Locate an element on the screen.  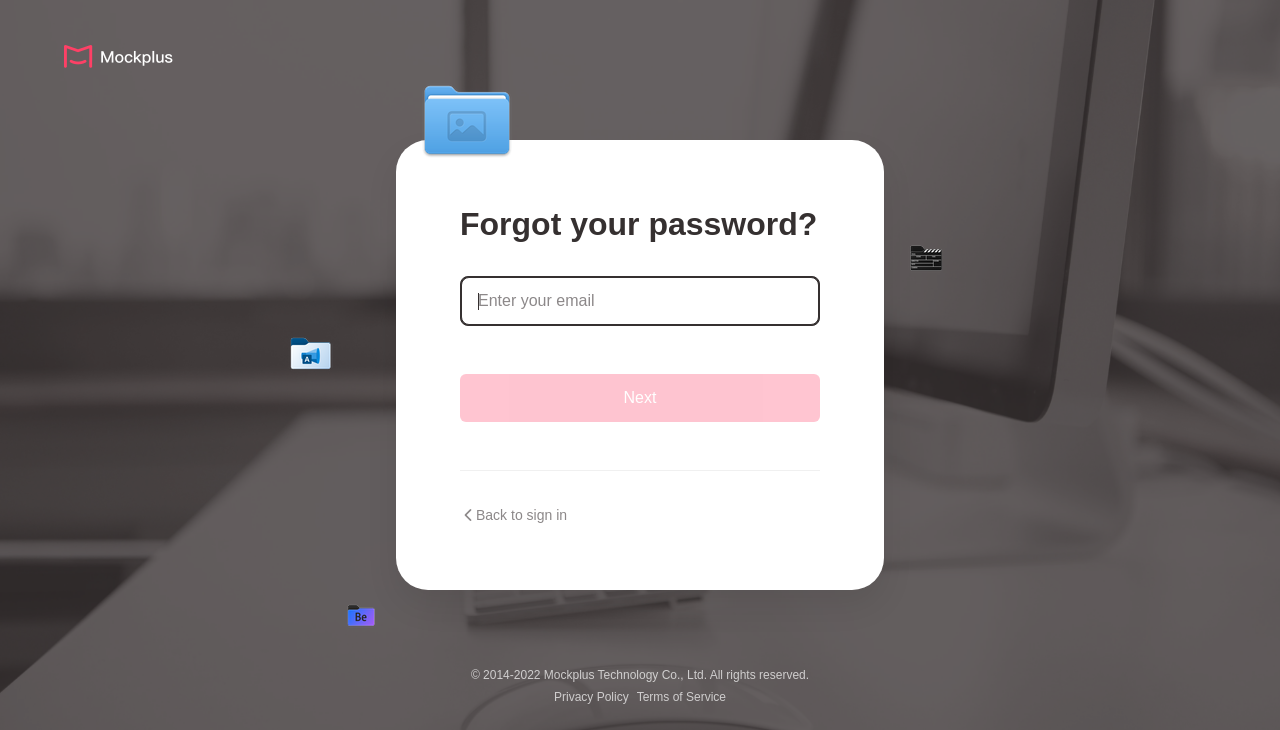
open your Behance projects folder is located at coordinates (361, 616).